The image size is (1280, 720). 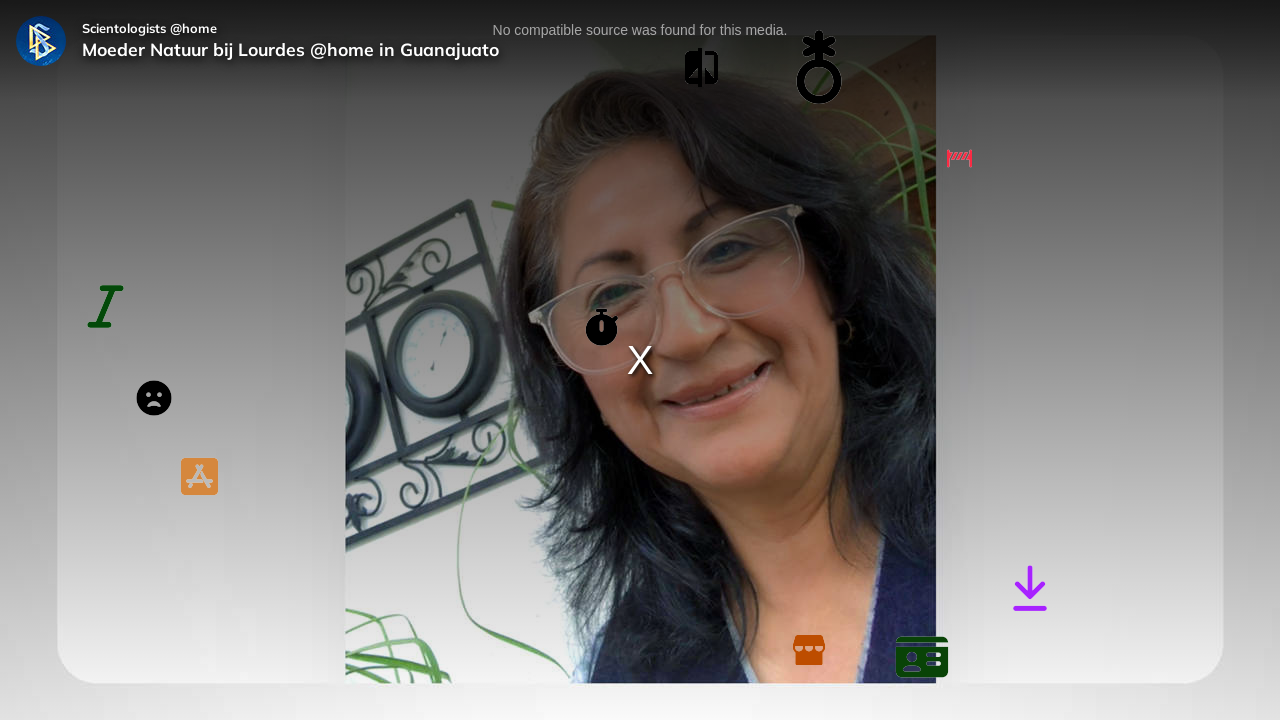 I want to click on submit negative feedback or rating, so click(x=154, y=398).